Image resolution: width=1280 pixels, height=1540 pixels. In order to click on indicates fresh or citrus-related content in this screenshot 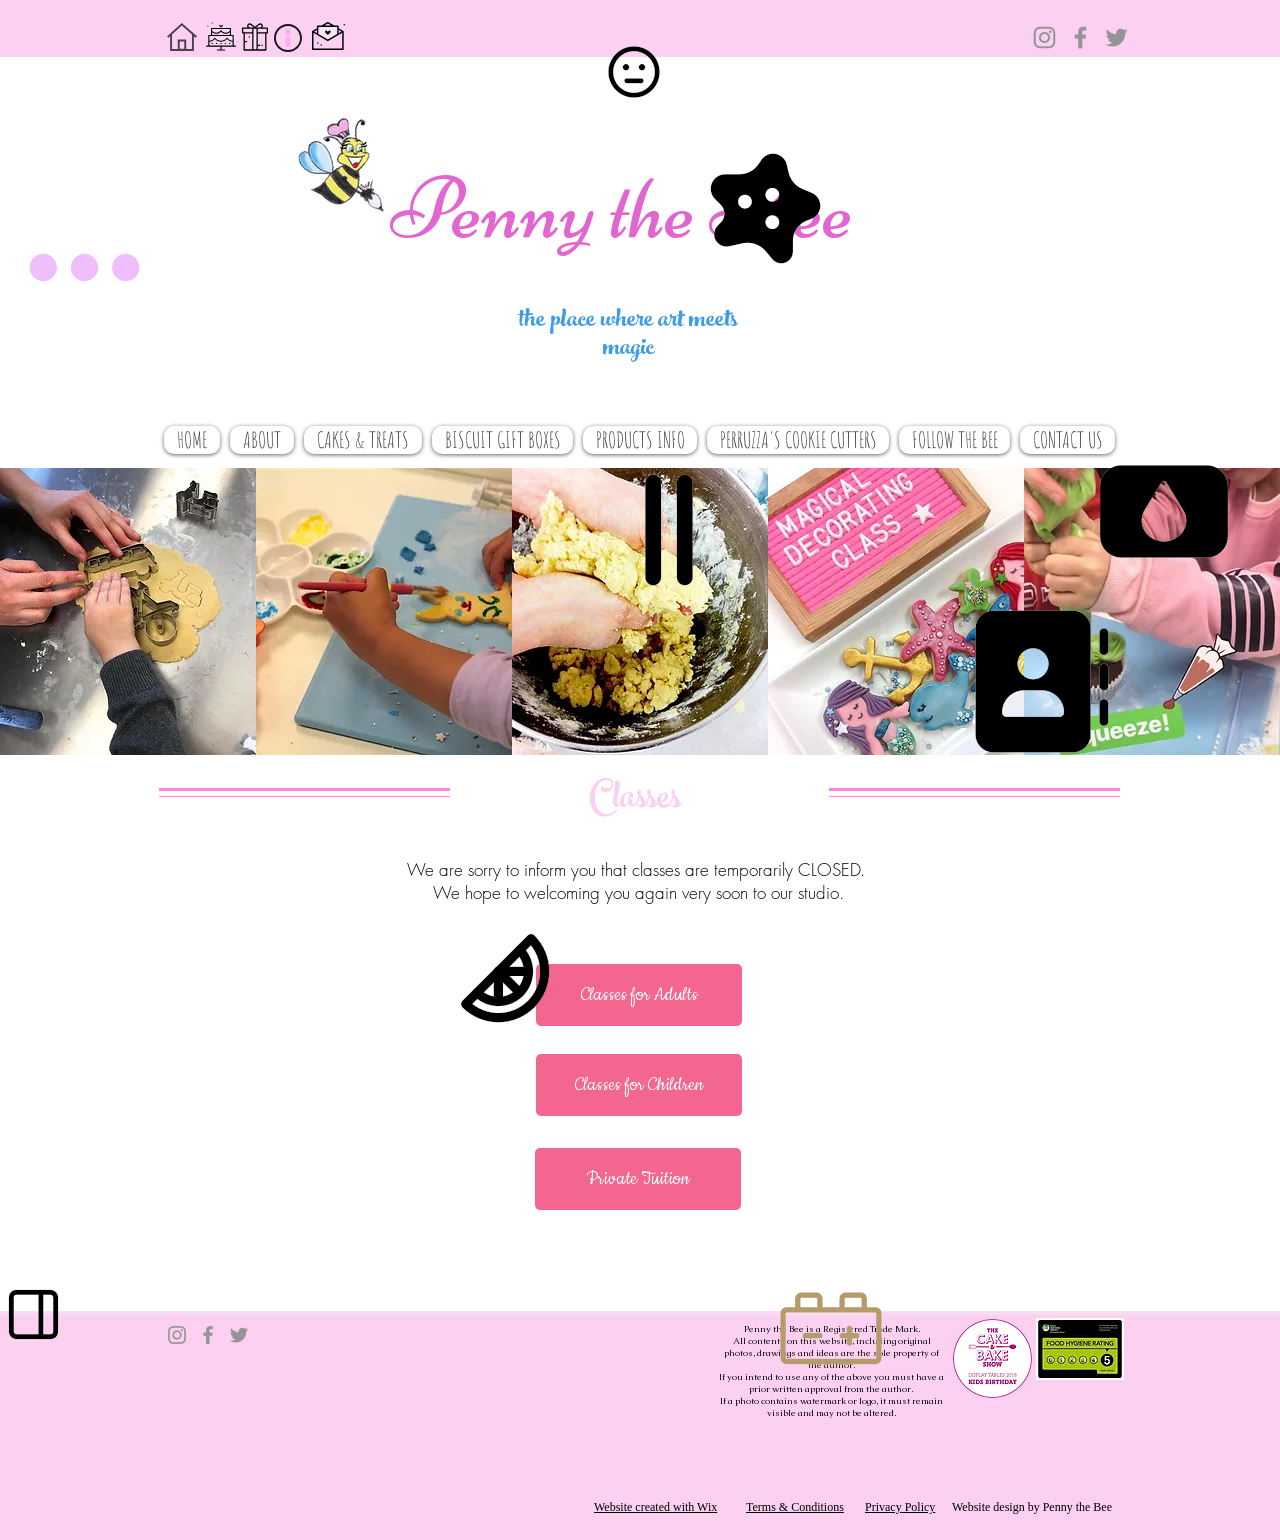, I will do `click(505, 978)`.